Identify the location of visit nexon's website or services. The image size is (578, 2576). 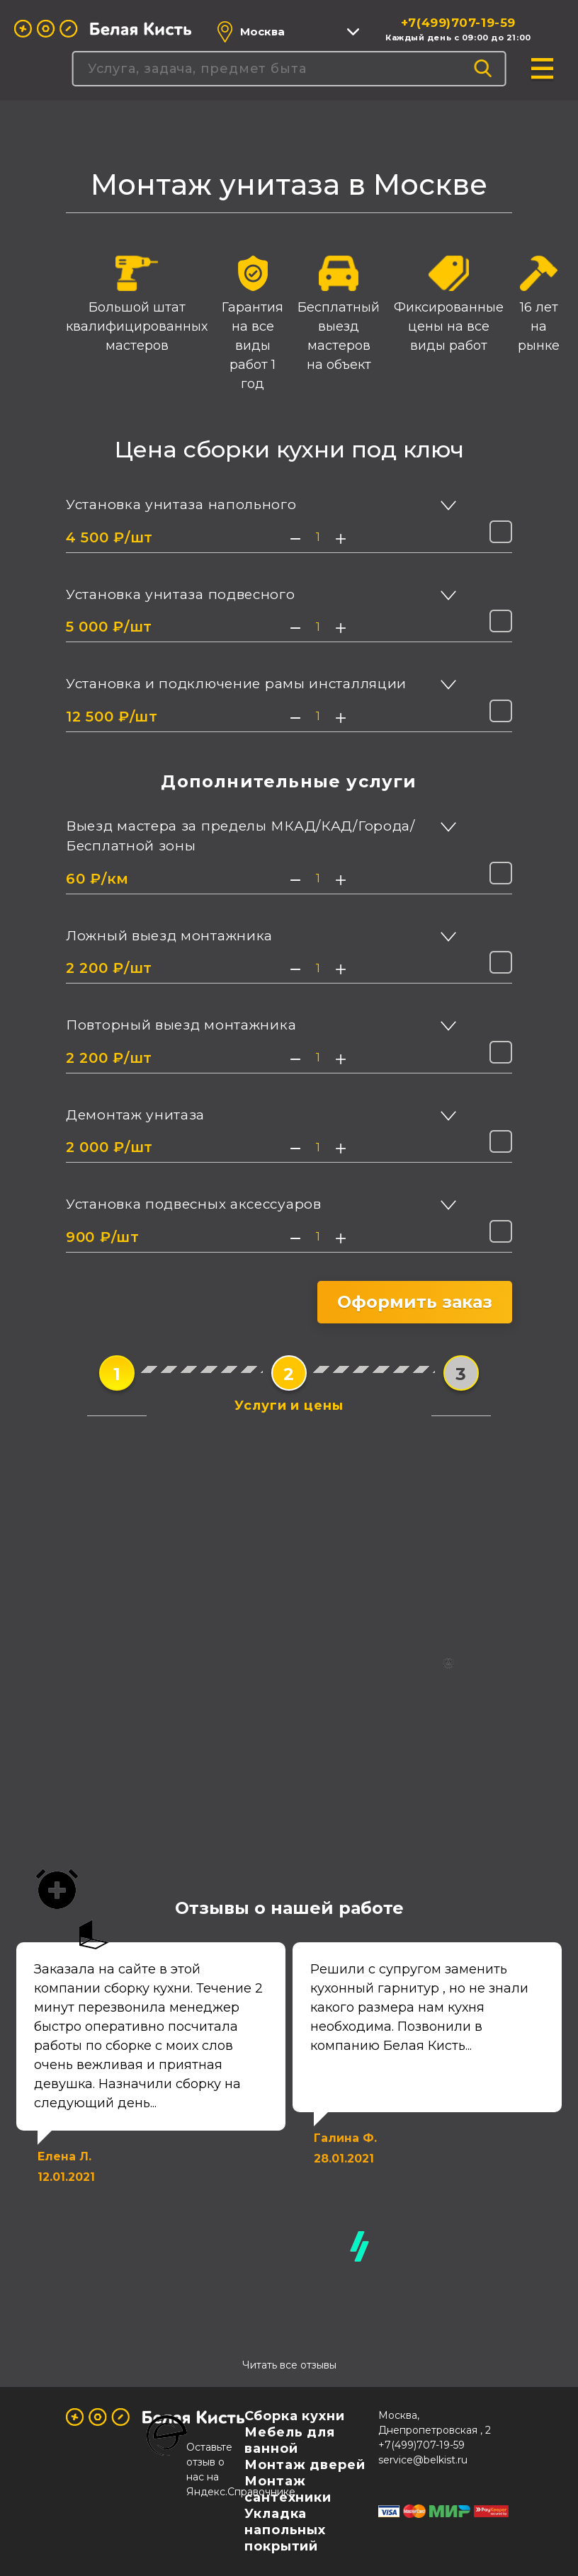
(94, 1934).